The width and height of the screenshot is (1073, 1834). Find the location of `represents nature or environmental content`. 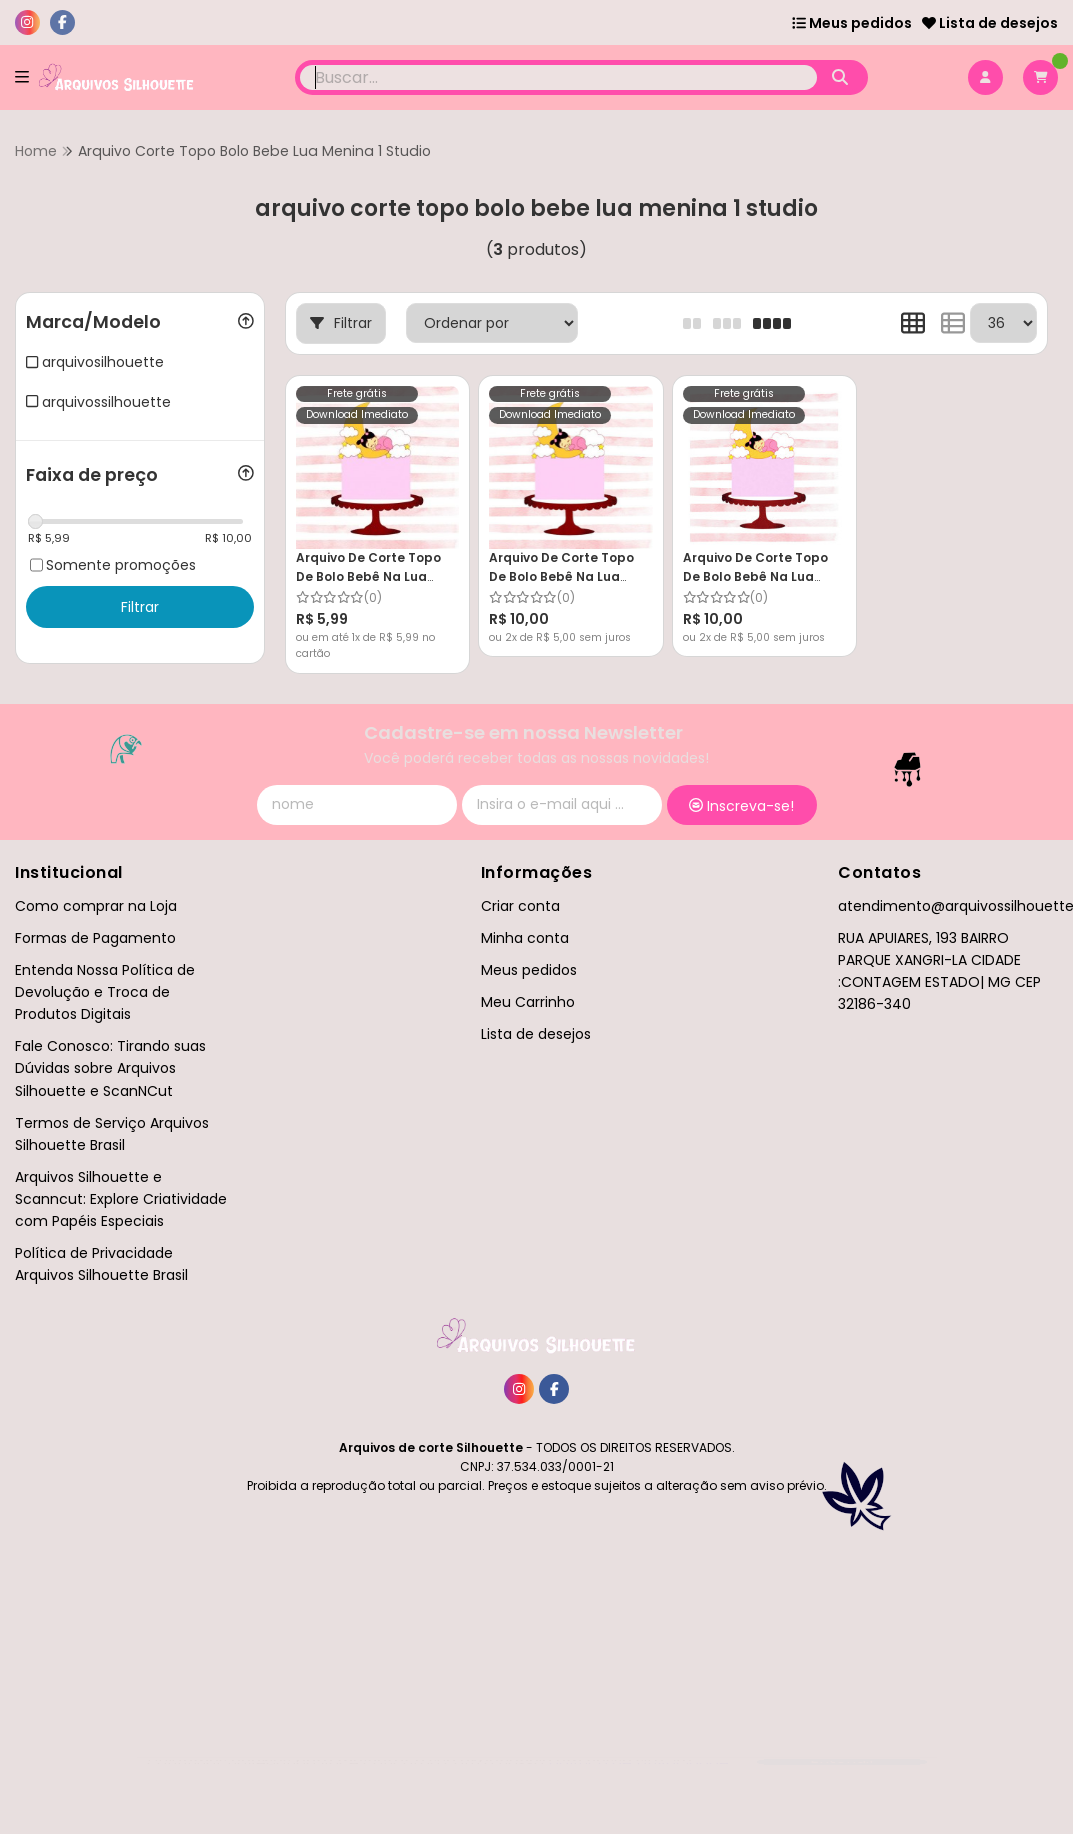

represents nature or environmental content is located at coordinates (856, 1496).